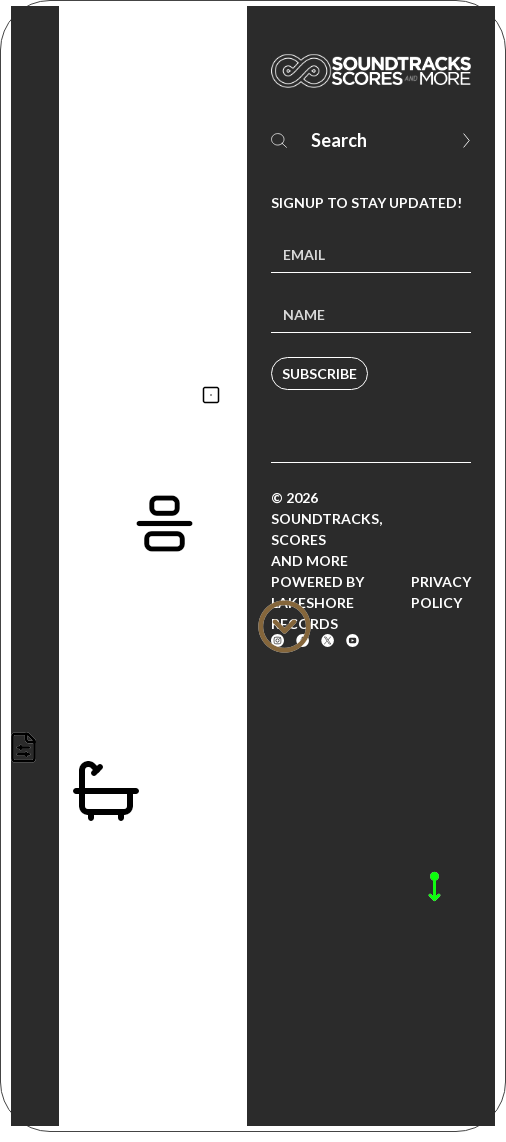  I want to click on roll the dice or generate a random result, so click(211, 395).